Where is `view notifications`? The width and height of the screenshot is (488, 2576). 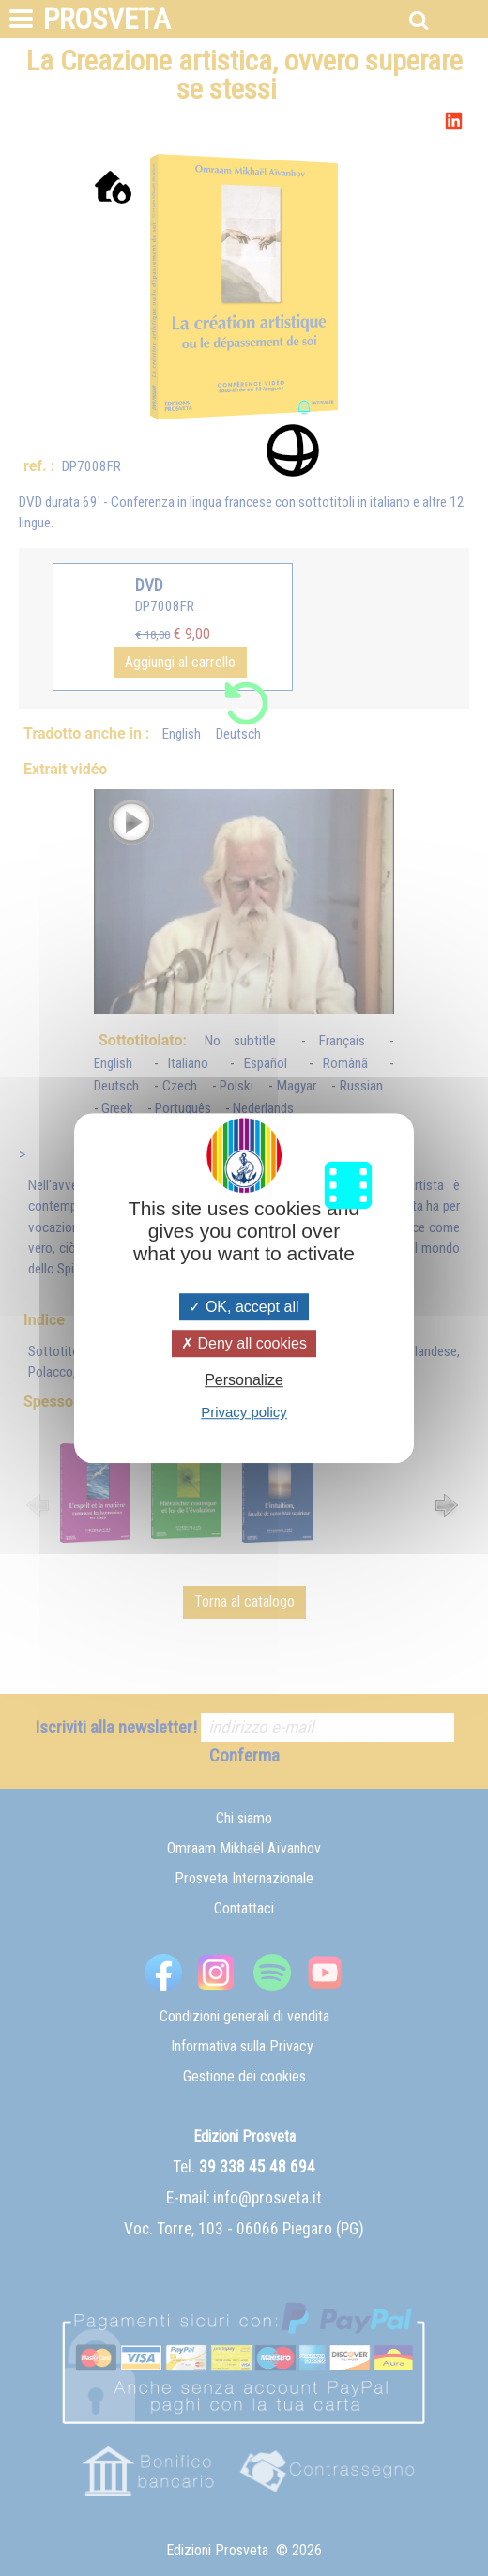 view notifications is located at coordinates (304, 407).